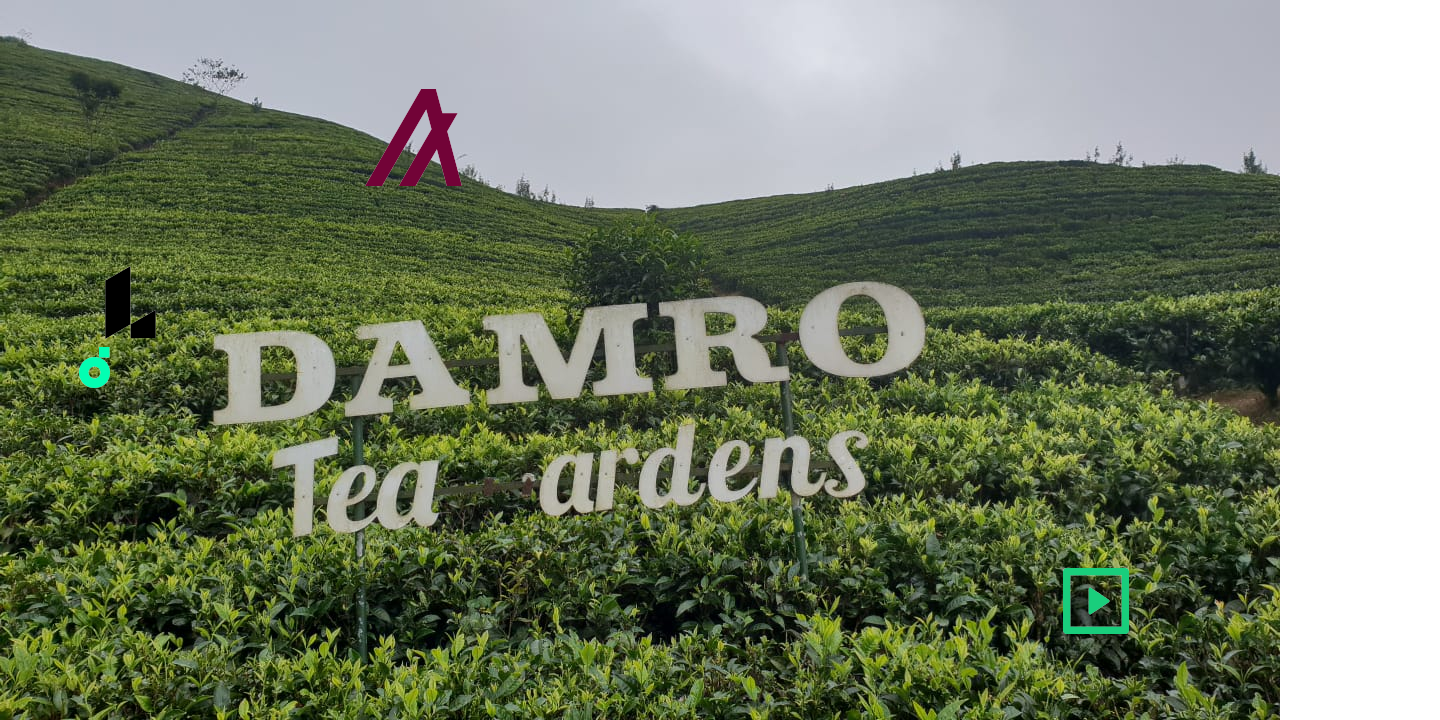 The image size is (1440, 720). I want to click on play video content, so click(1096, 601).